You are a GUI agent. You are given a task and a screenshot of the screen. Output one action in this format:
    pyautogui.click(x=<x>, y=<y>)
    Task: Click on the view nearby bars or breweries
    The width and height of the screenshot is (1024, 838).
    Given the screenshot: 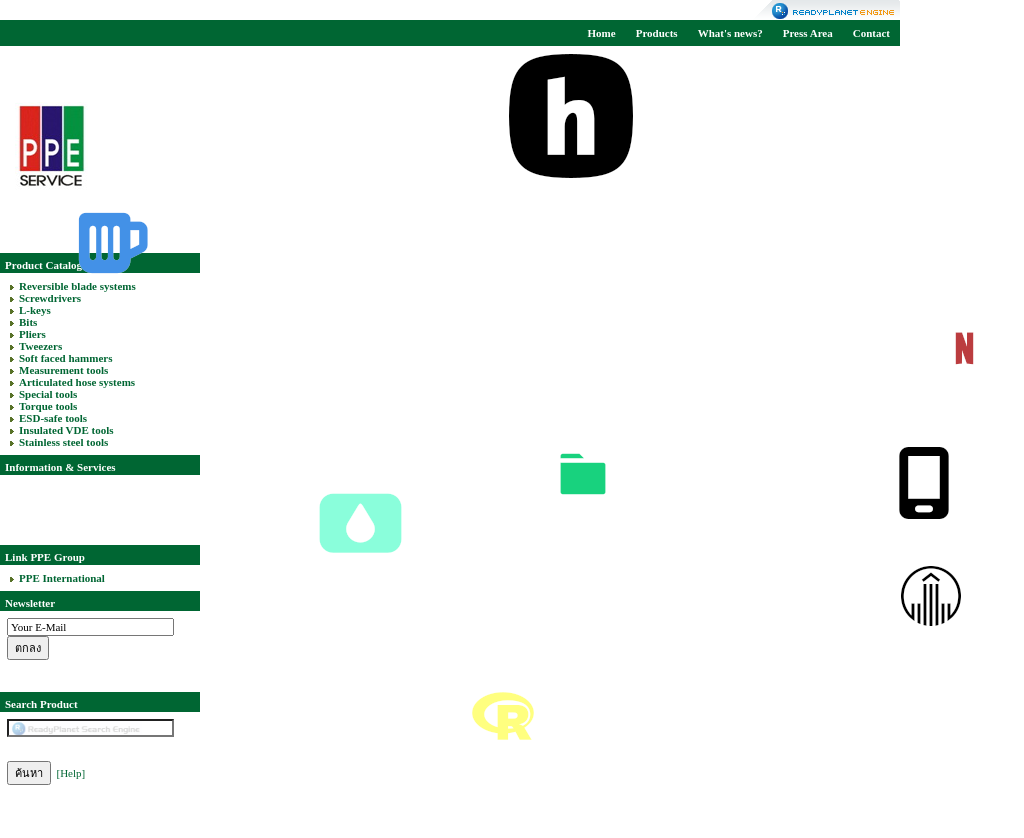 What is the action you would take?
    pyautogui.click(x=109, y=243)
    